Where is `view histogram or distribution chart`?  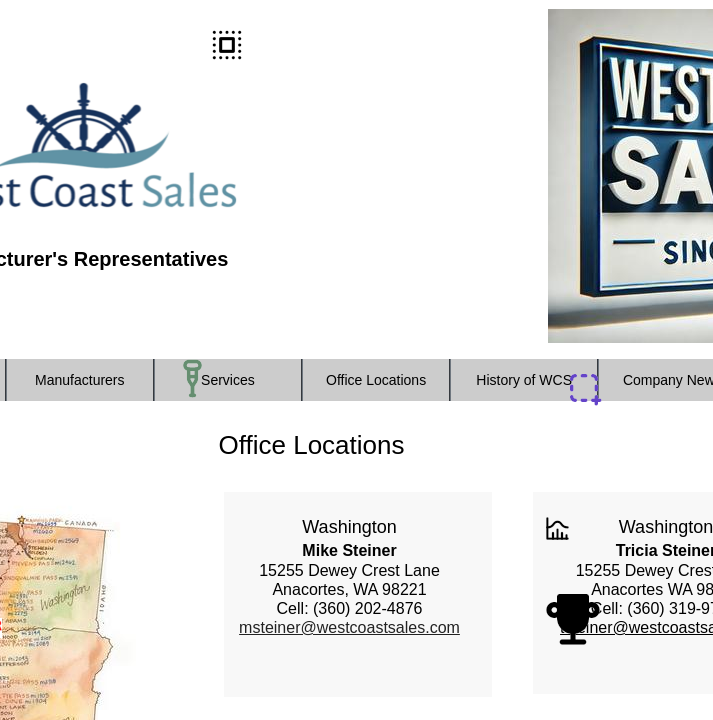
view histogram or distribution chart is located at coordinates (557, 528).